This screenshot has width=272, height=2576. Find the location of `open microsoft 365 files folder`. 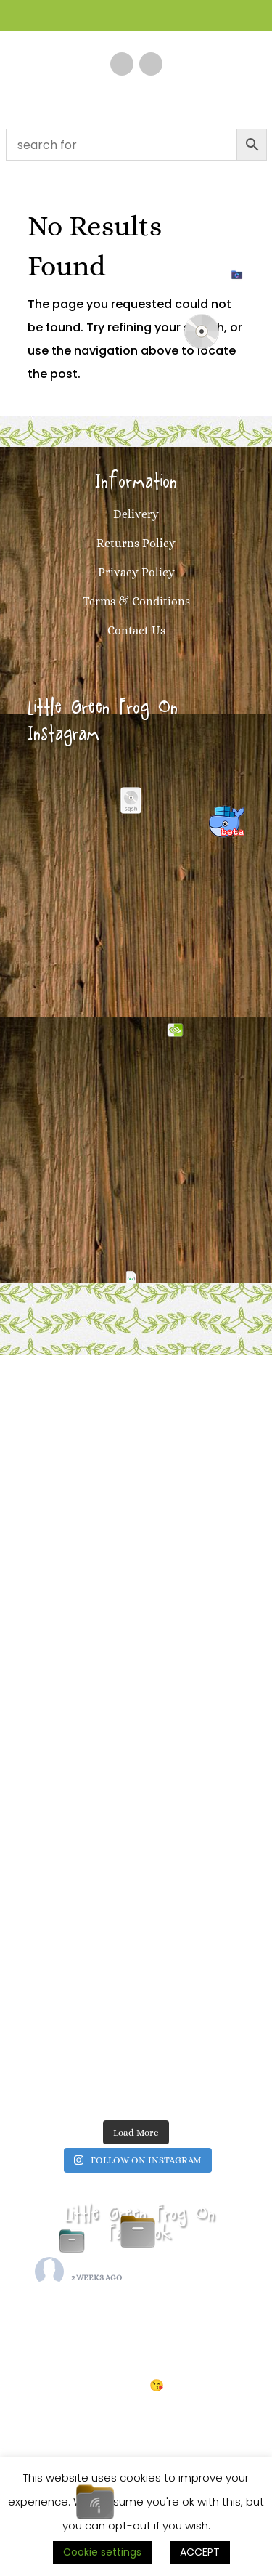

open microsoft 365 files folder is located at coordinates (236, 275).